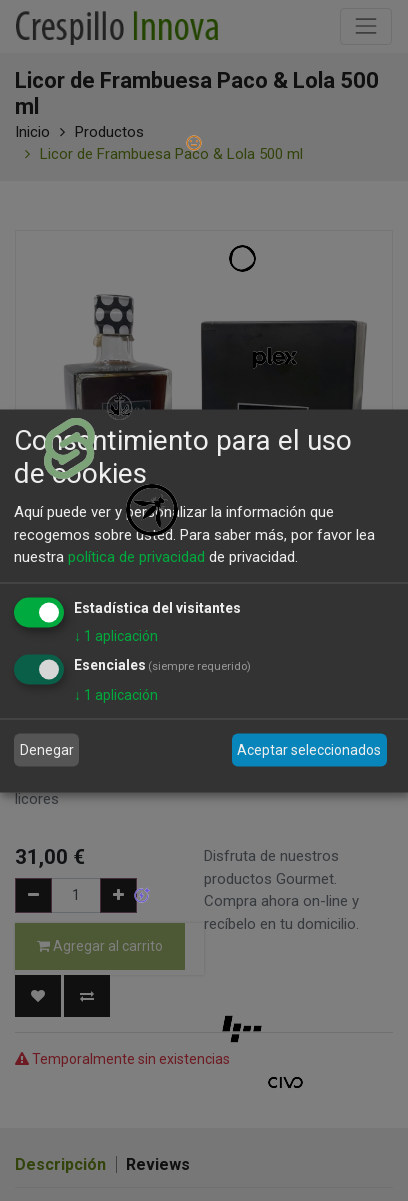  What do you see at coordinates (242, 1029) in the screenshot?
I see `visit have i been pwned website` at bounding box center [242, 1029].